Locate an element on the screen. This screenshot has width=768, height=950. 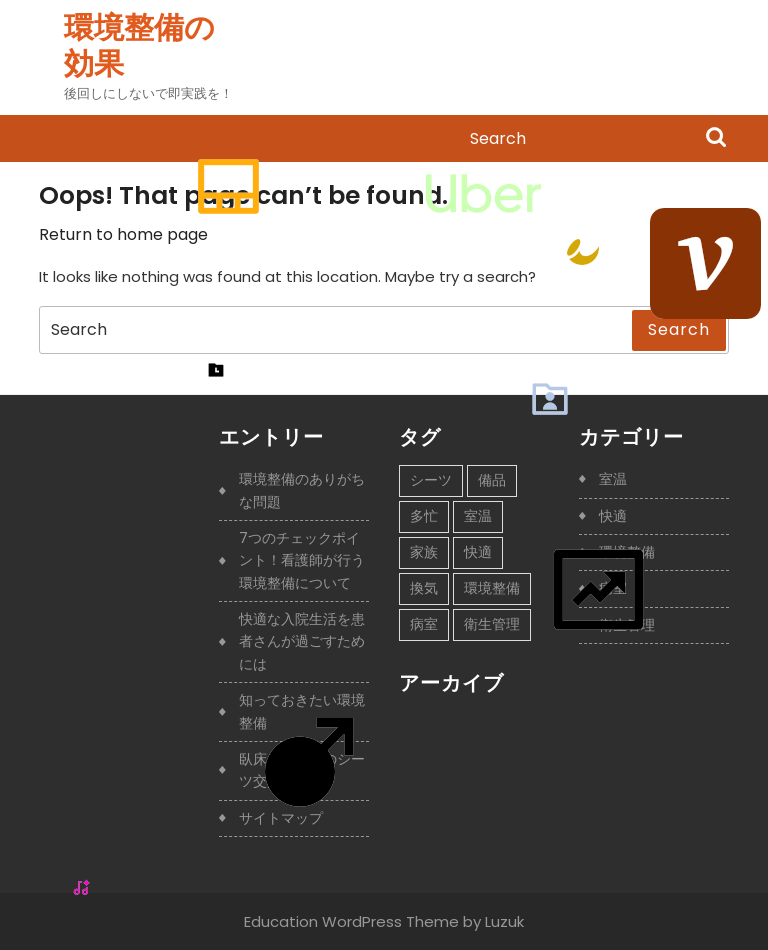
access AI-powered music features is located at coordinates (82, 888).